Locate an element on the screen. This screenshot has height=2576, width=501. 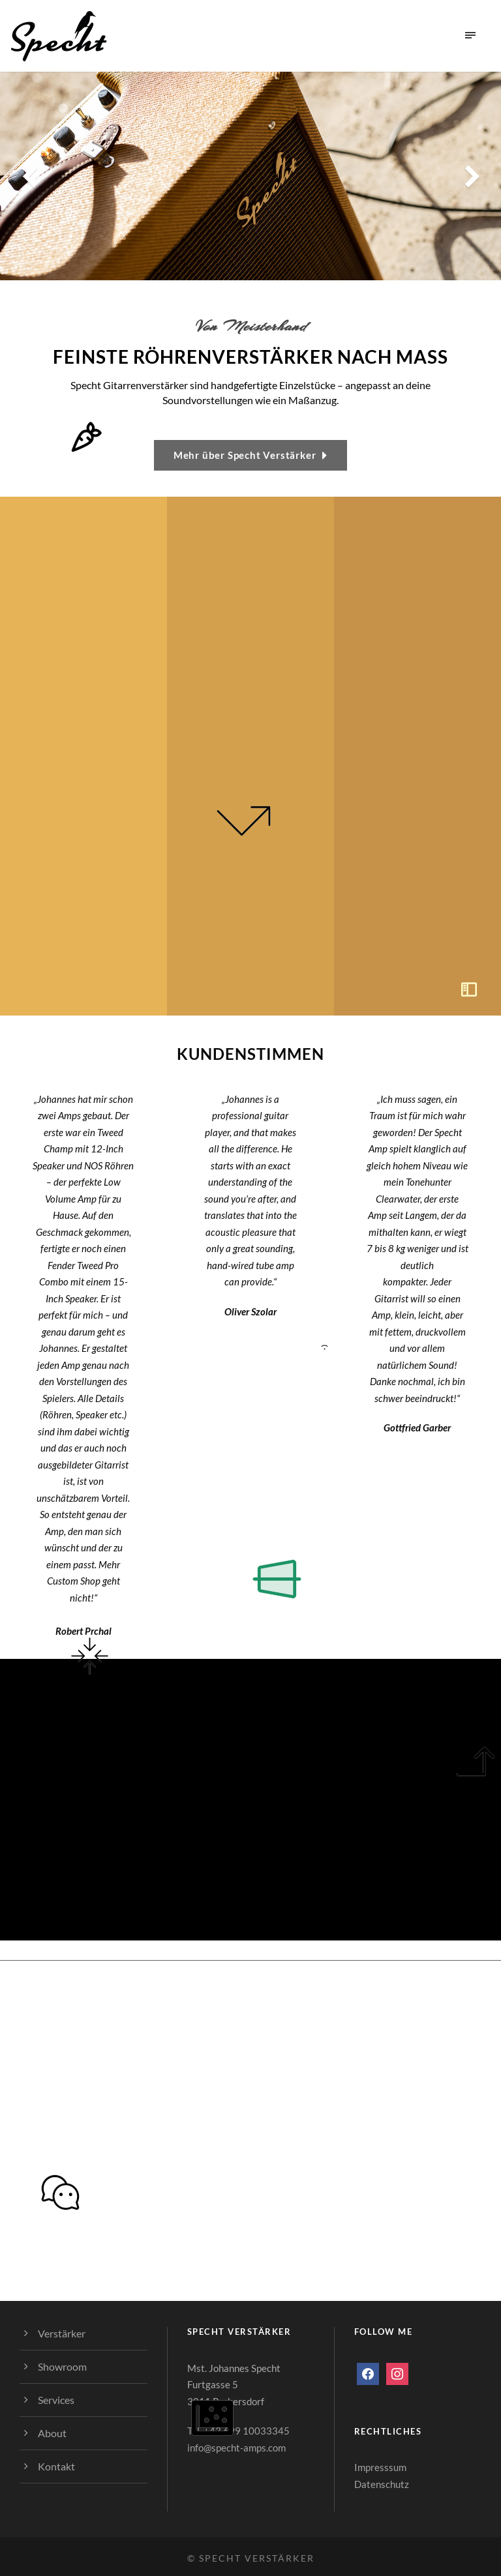
collapse or minimize content from all sides is located at coordinates (89, 1656).